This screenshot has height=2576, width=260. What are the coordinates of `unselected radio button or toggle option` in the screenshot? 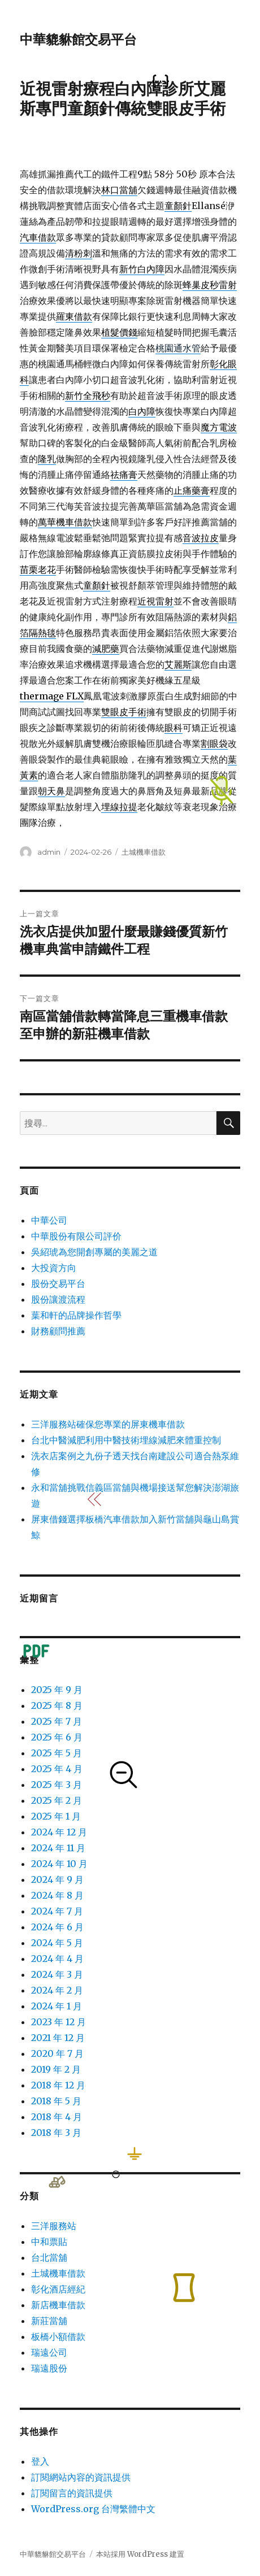 It's located at (116, 2174).